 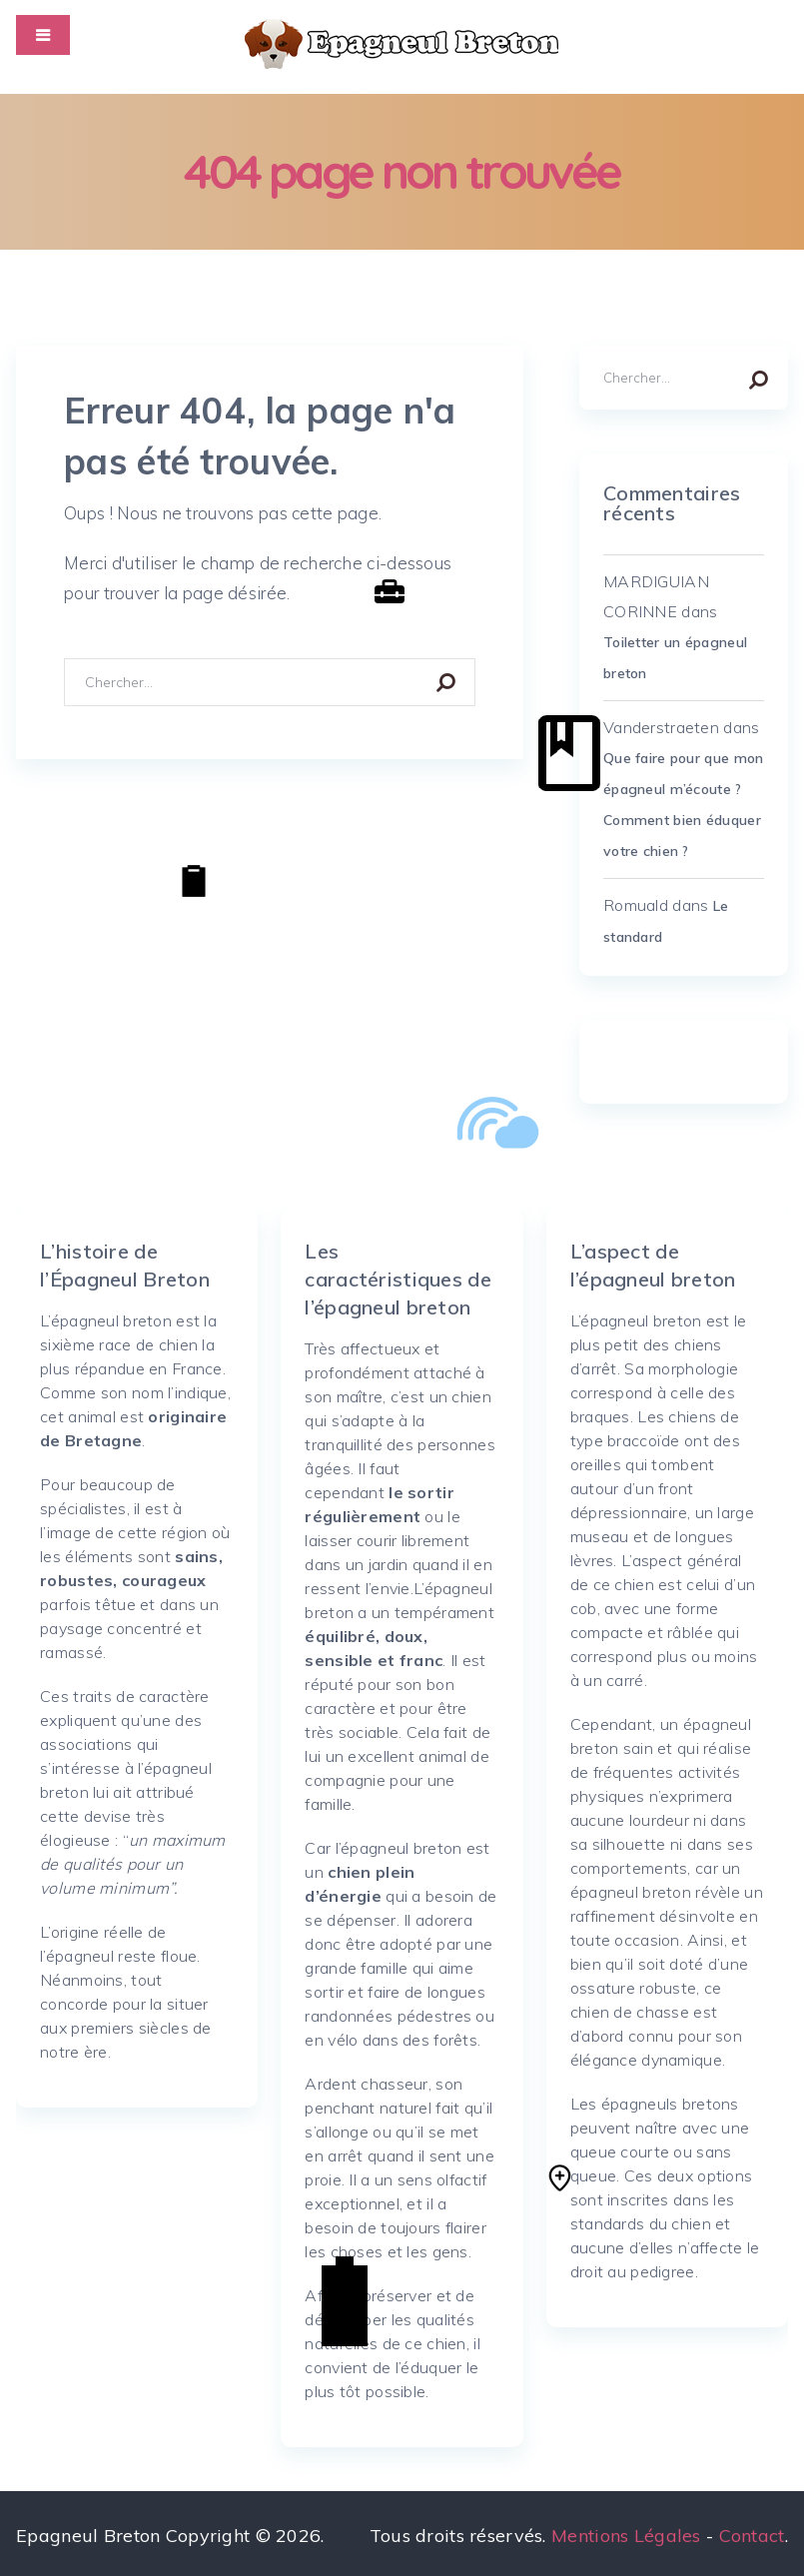 What do you see at coordinates (194, 881) in the screenshot?
I see `copy to clipboard` at bounding box center [194, 881].